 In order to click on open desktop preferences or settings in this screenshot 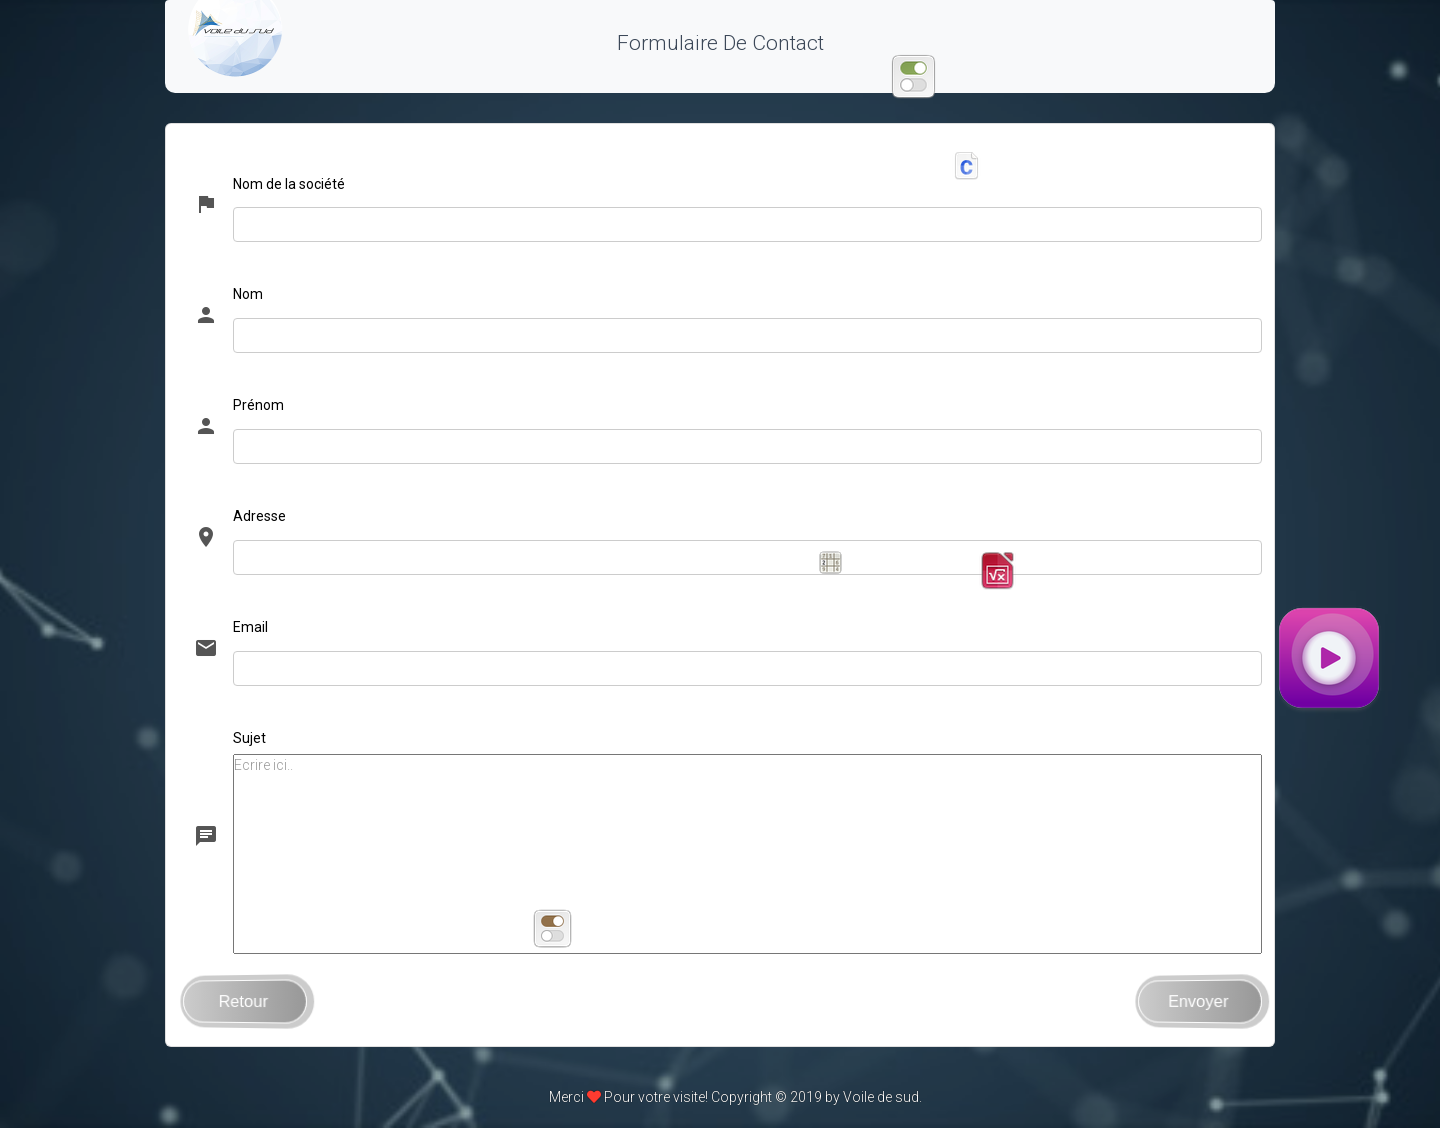, I will do `click(913, 76)`.